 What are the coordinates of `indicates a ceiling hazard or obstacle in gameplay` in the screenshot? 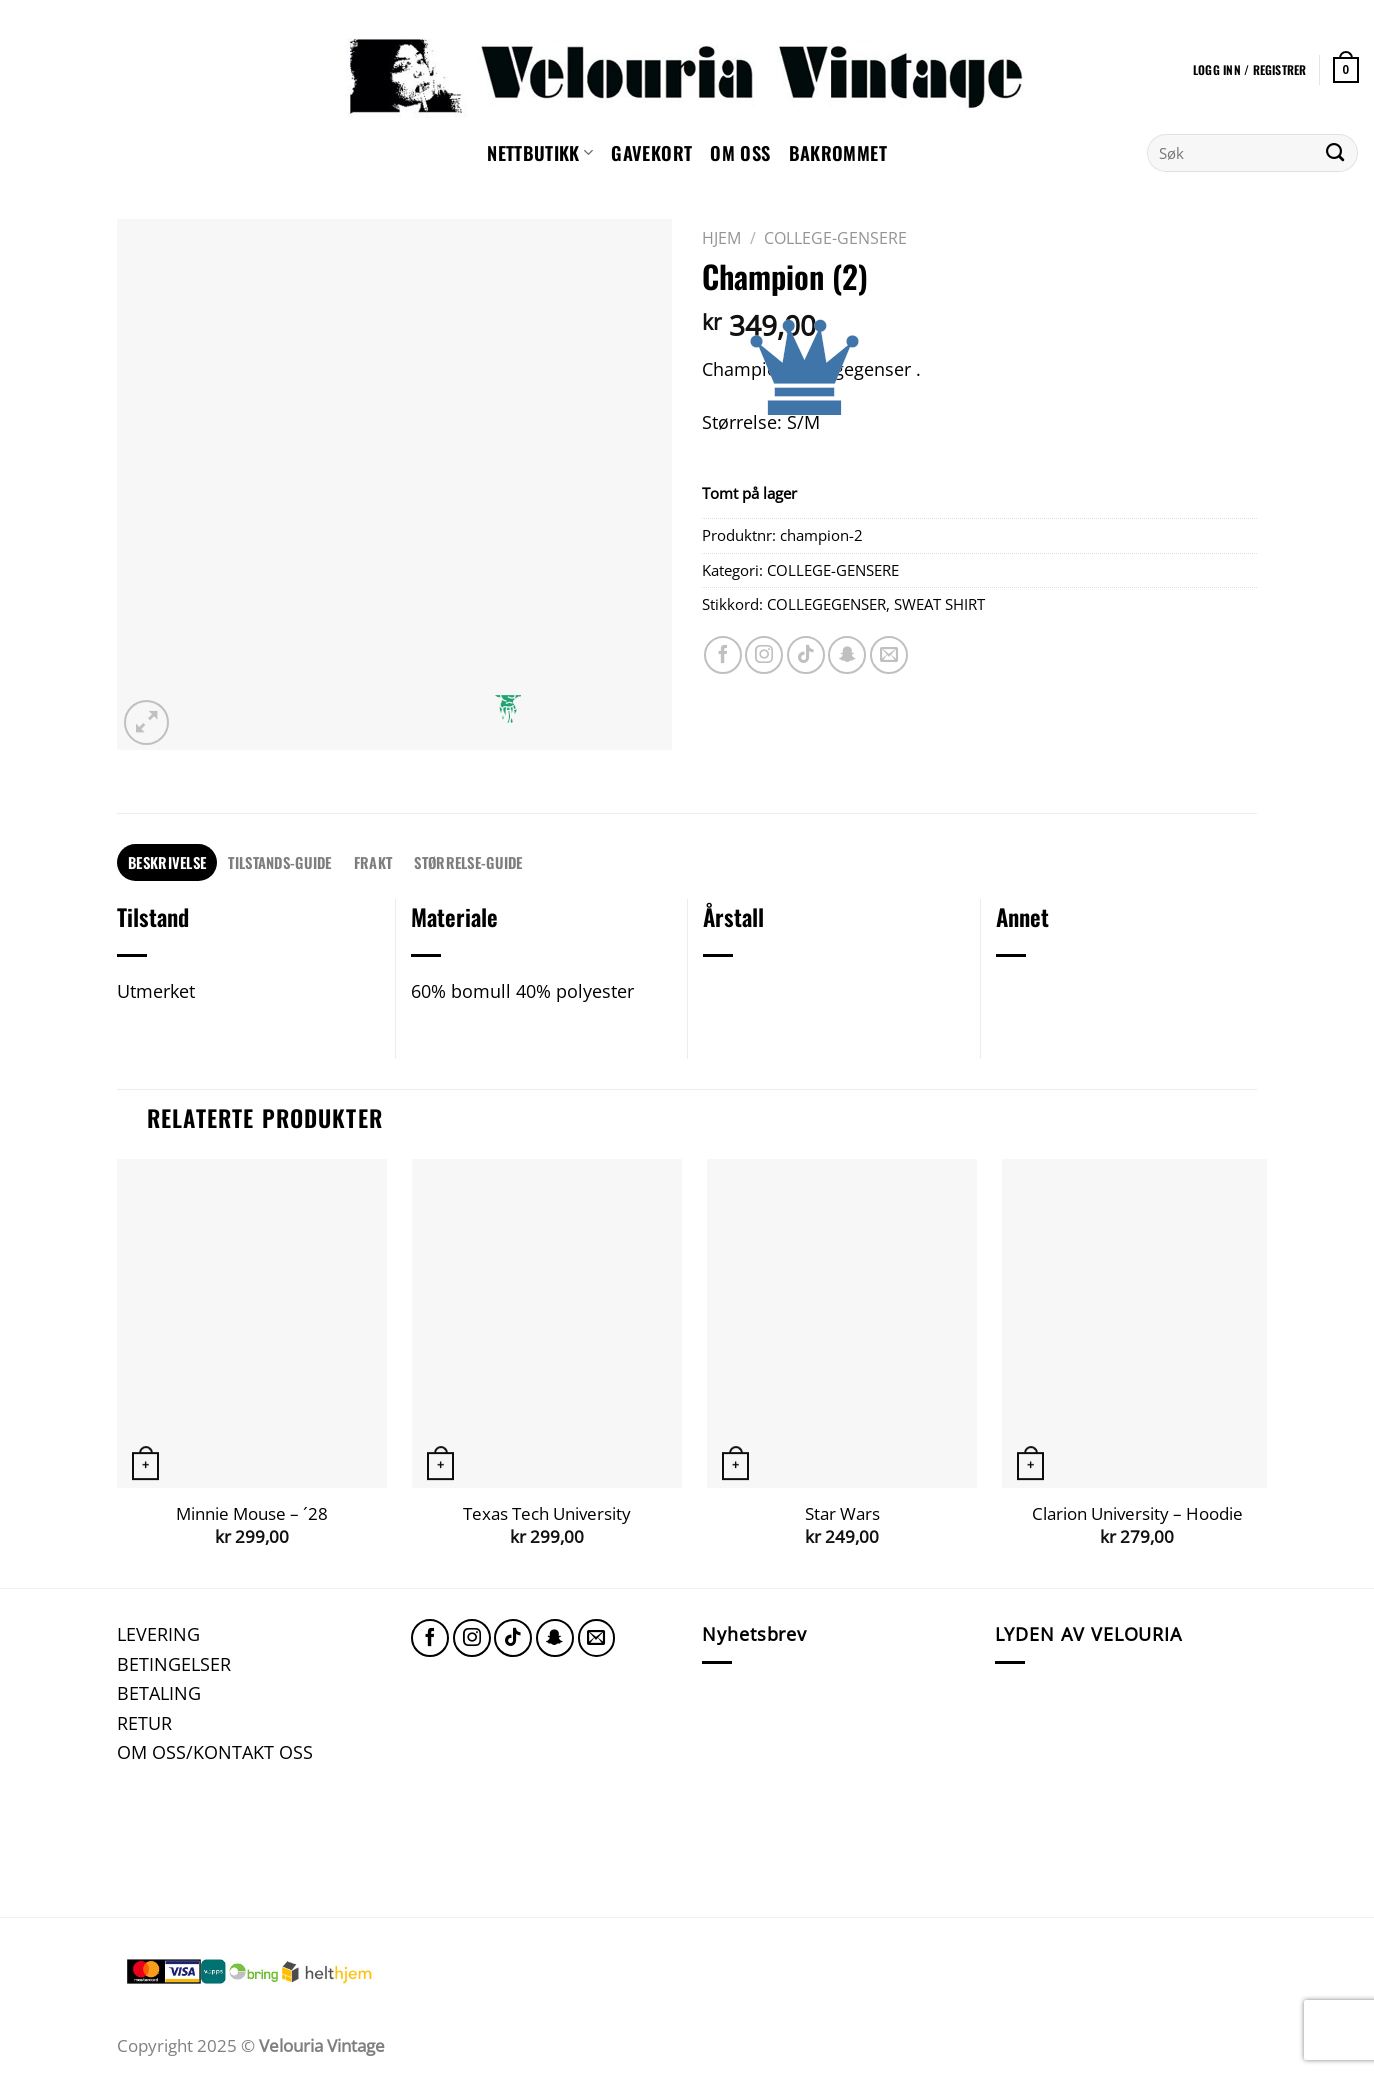 It's located at (508, 709).